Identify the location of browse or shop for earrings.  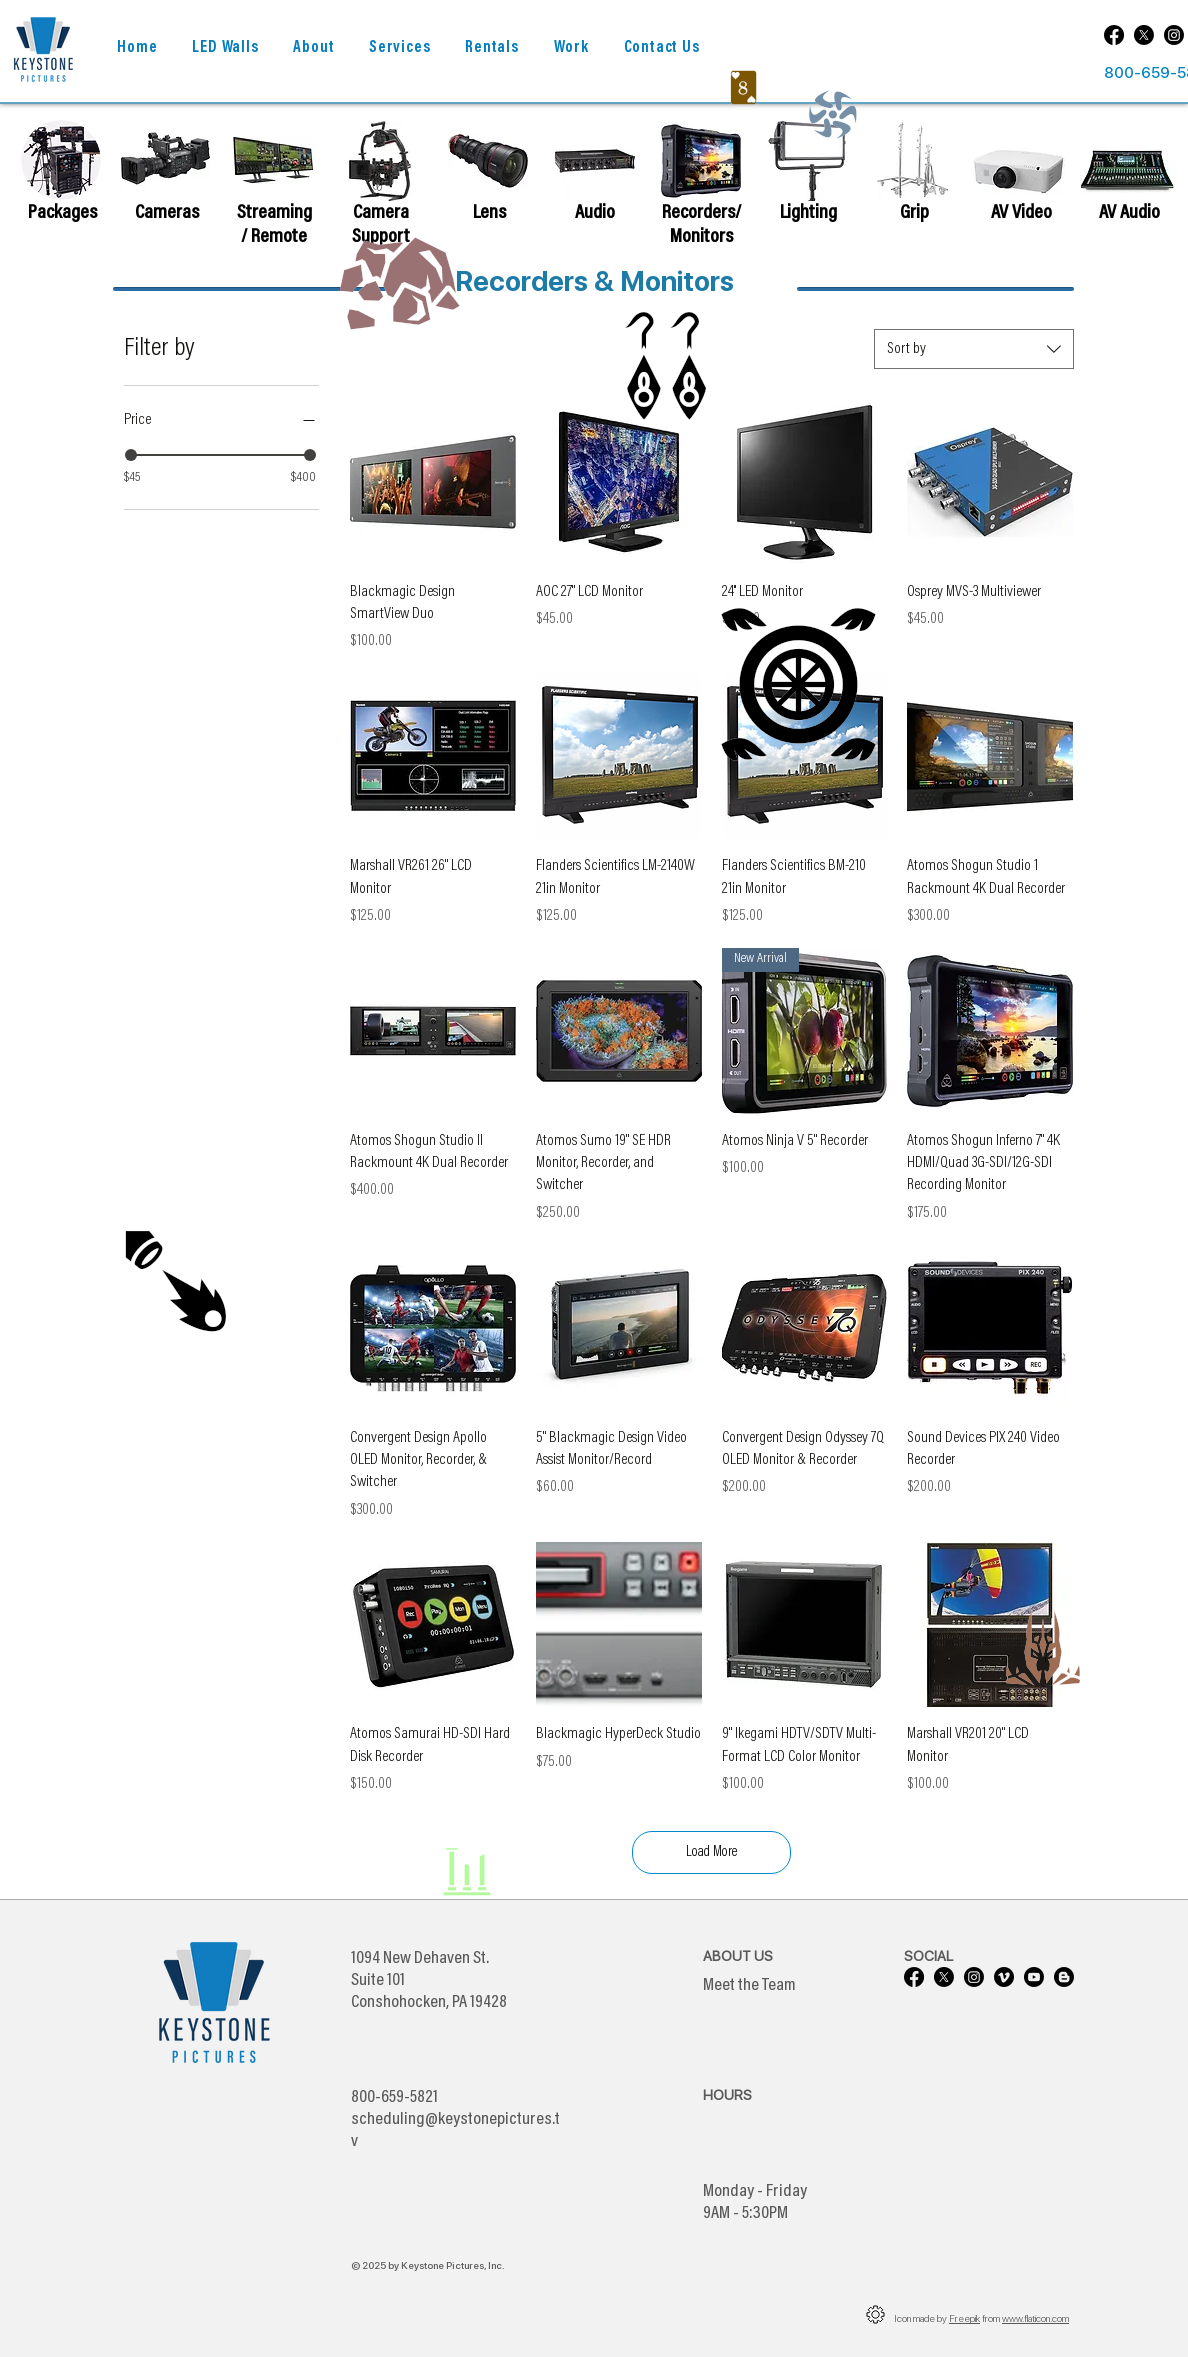
(665, 363).